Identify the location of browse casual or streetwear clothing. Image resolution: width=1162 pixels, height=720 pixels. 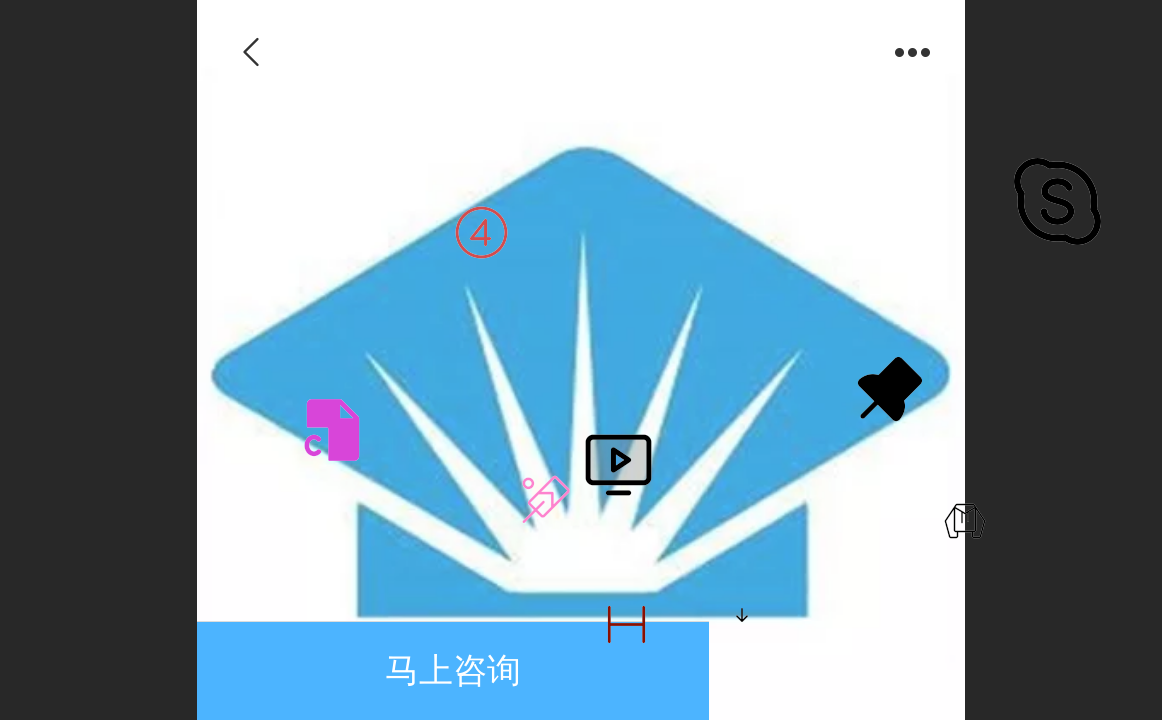
(965, 521).